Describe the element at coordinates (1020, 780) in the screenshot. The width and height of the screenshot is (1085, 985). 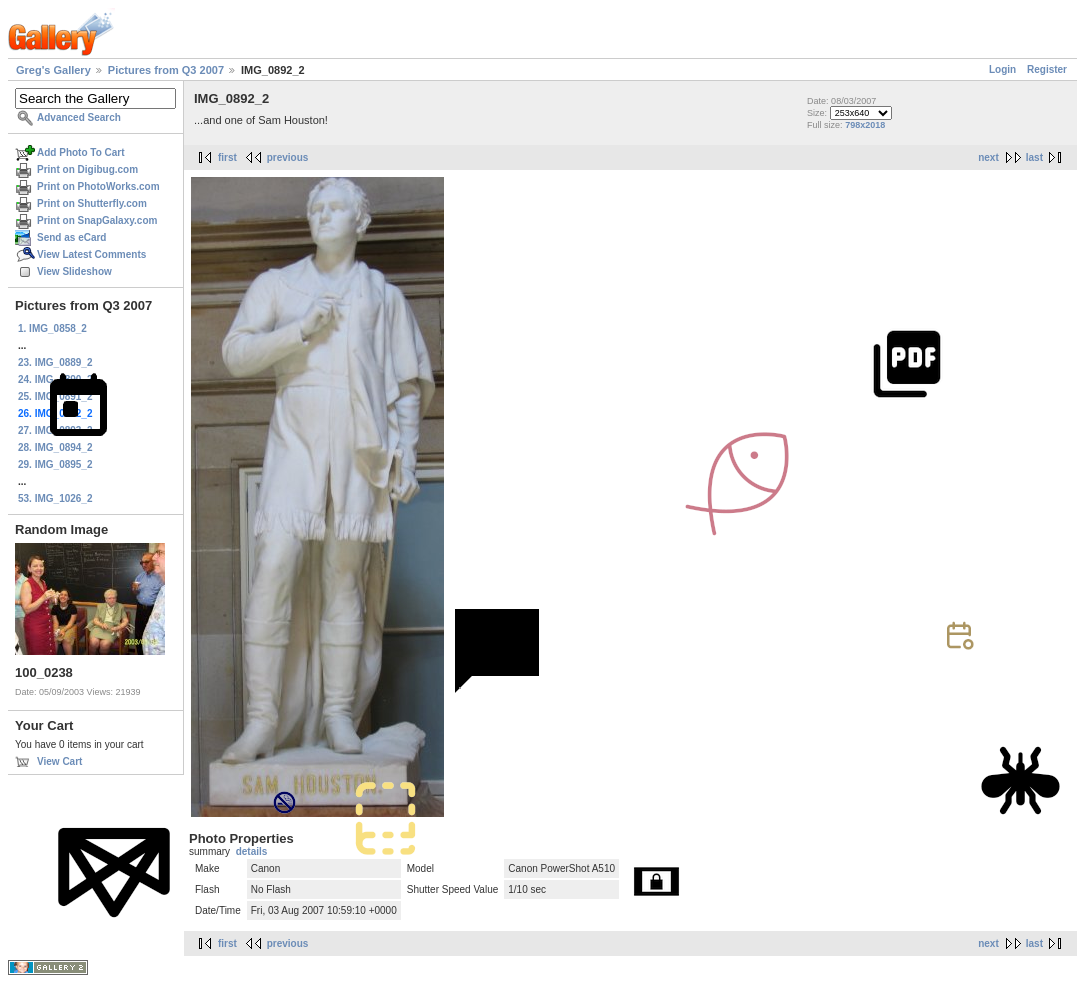
I see `indicates mosquito or insect activity in the area` at that location.